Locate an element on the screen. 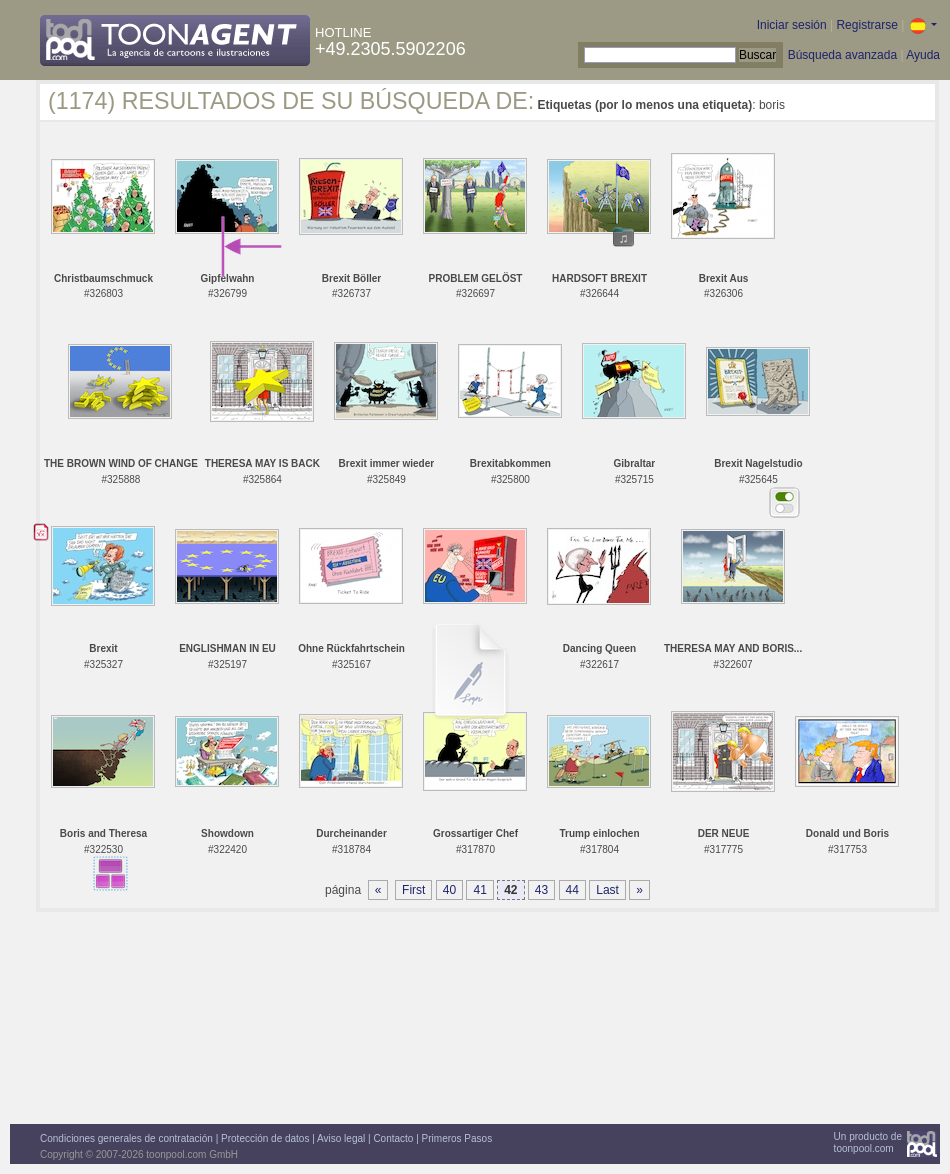  select all items in the current view is located at coordinates (110, 873).